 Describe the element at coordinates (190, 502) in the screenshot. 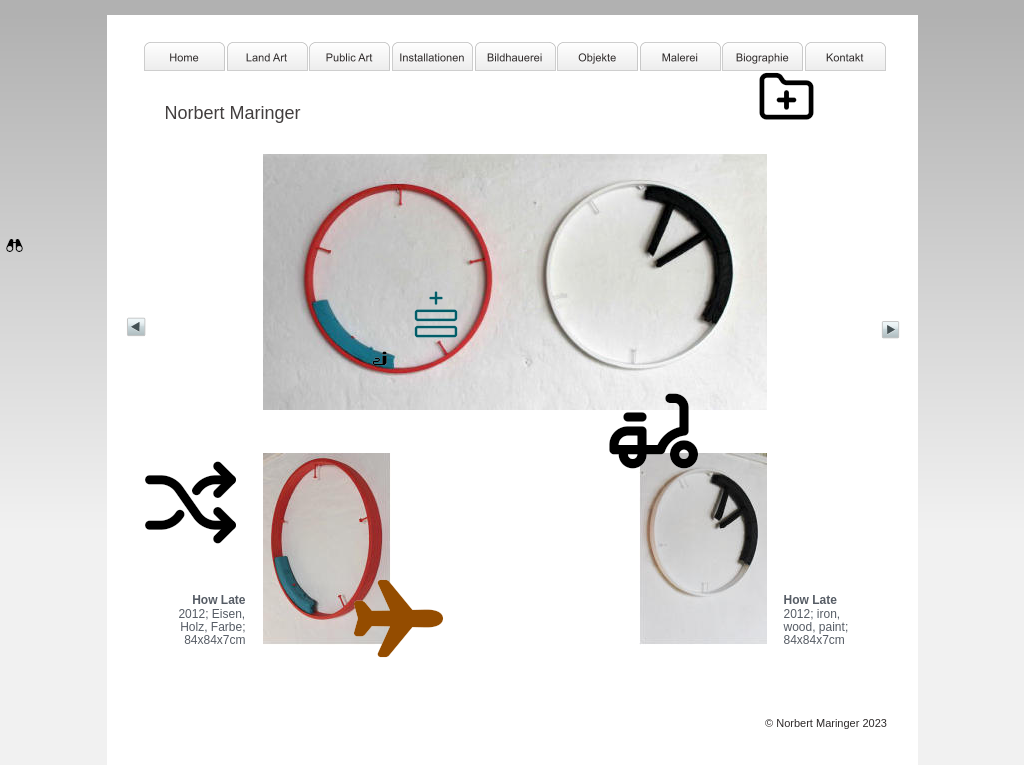

I see `shuffle or randomize content` at that location.